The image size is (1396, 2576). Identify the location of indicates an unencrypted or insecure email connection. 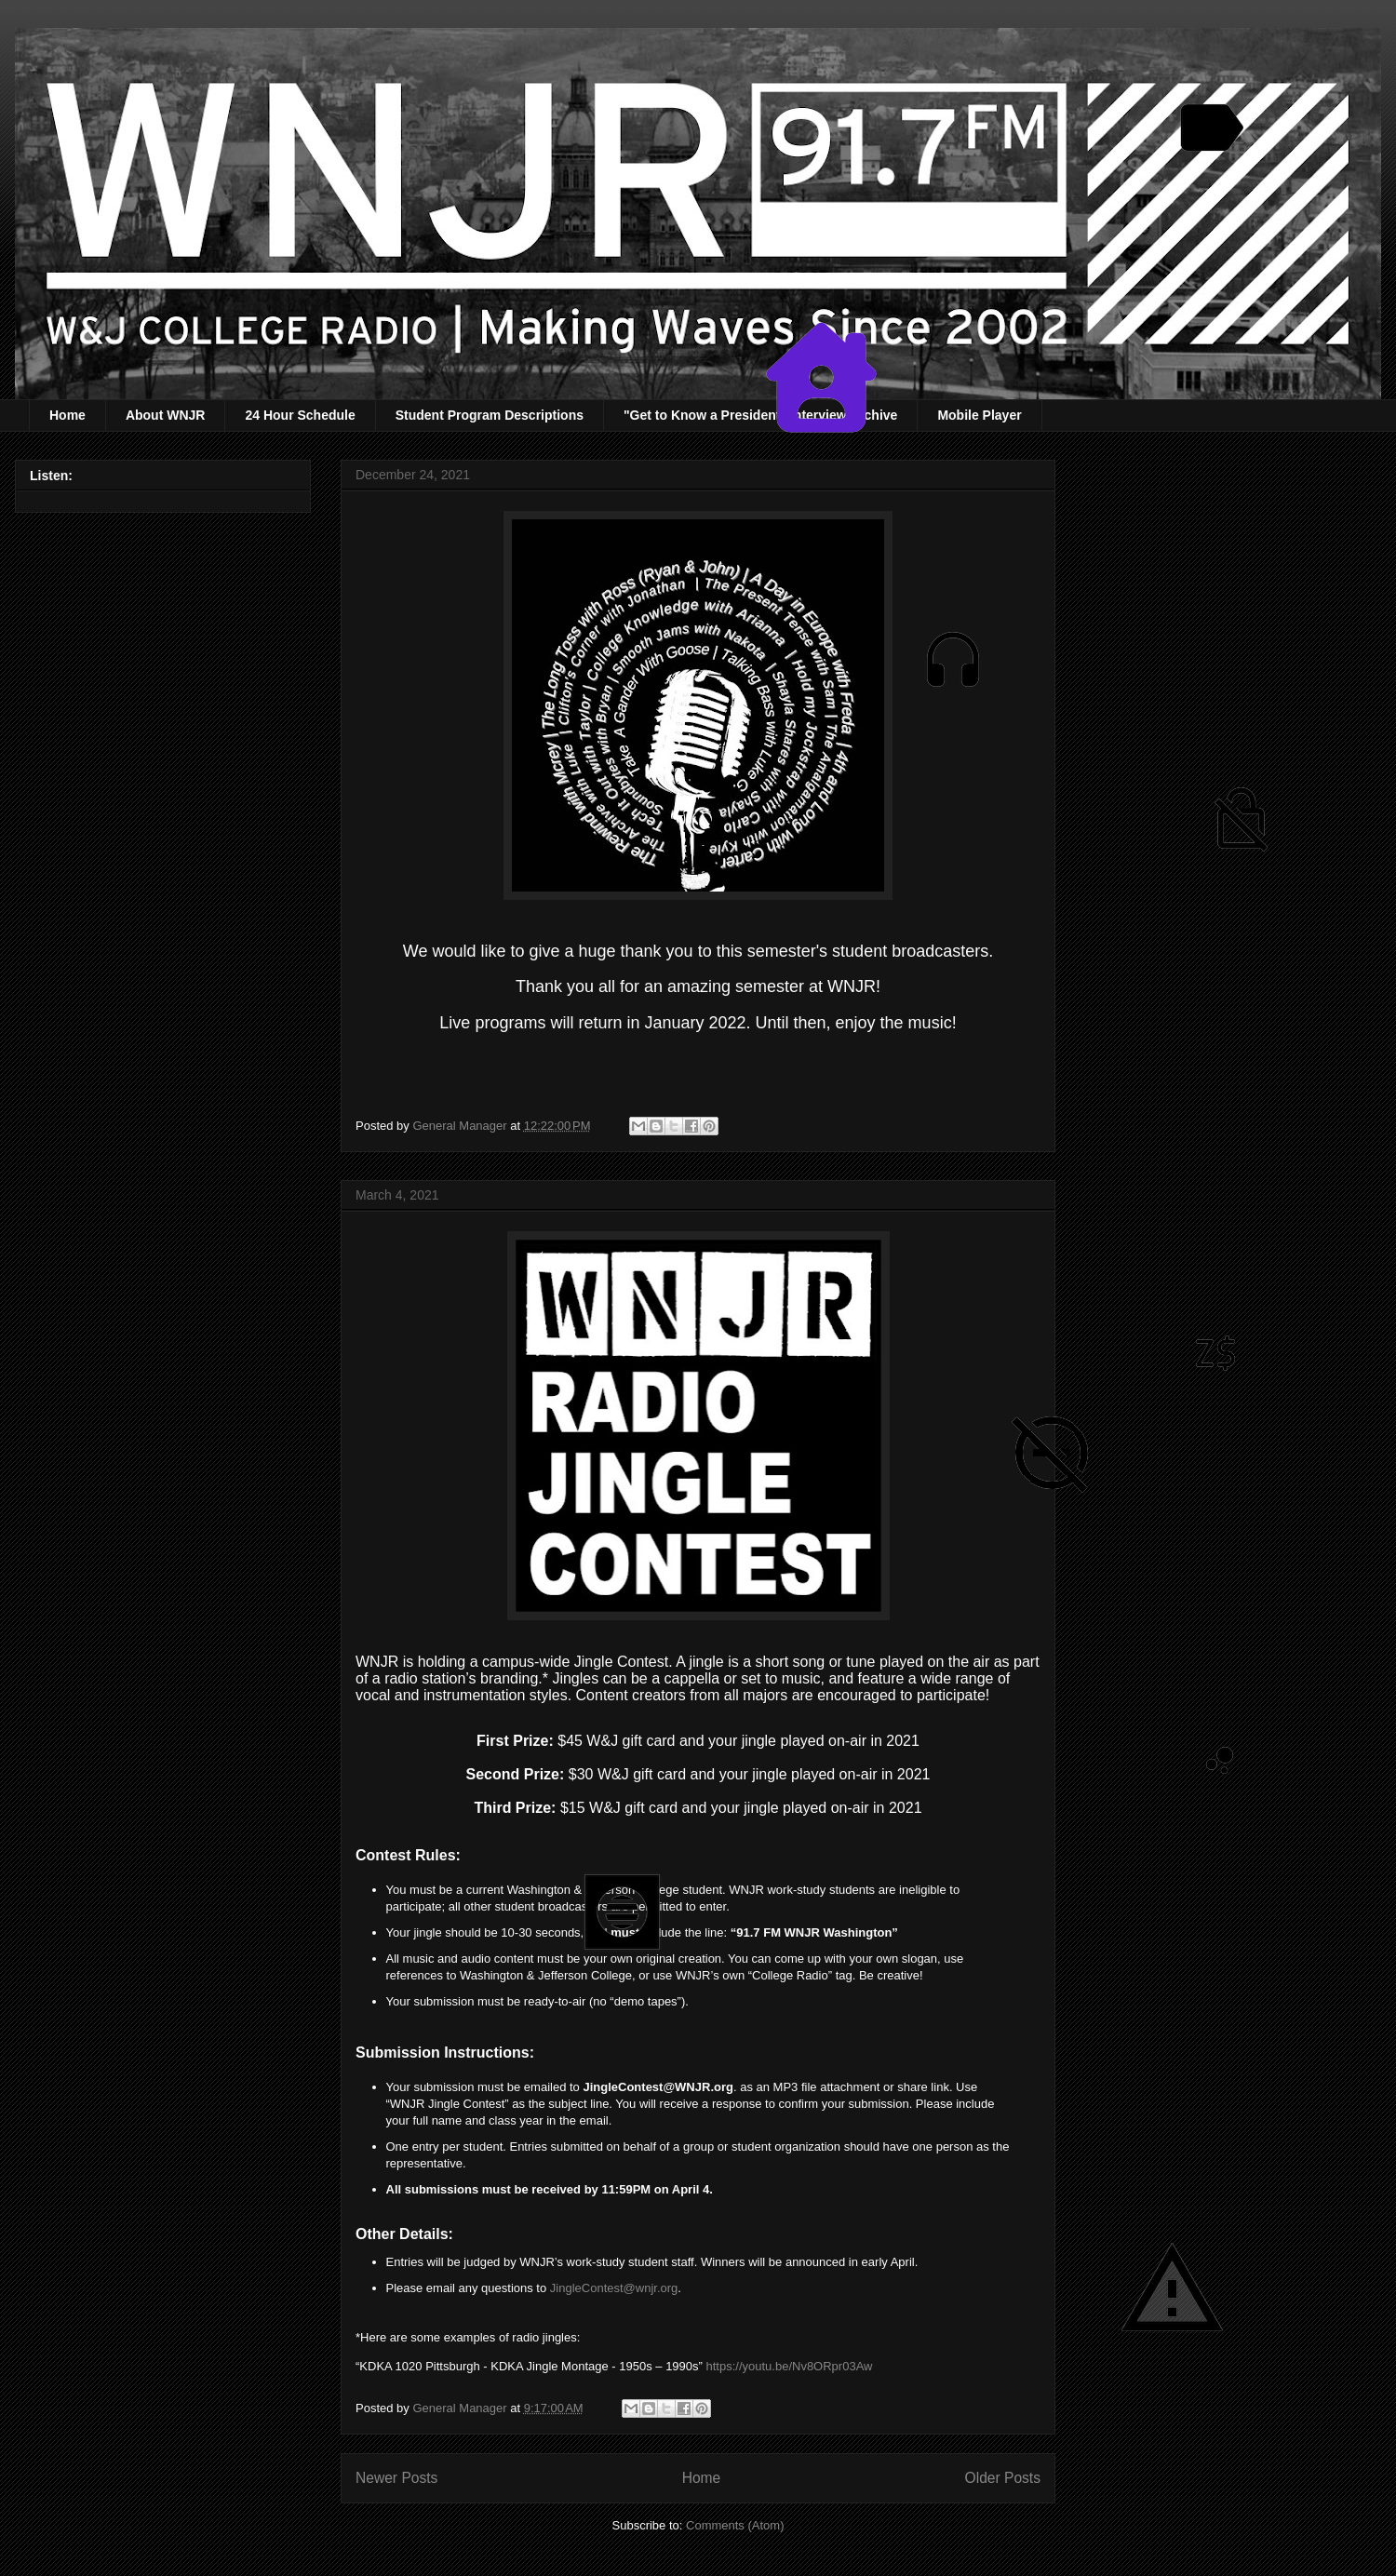
(1241, 819).